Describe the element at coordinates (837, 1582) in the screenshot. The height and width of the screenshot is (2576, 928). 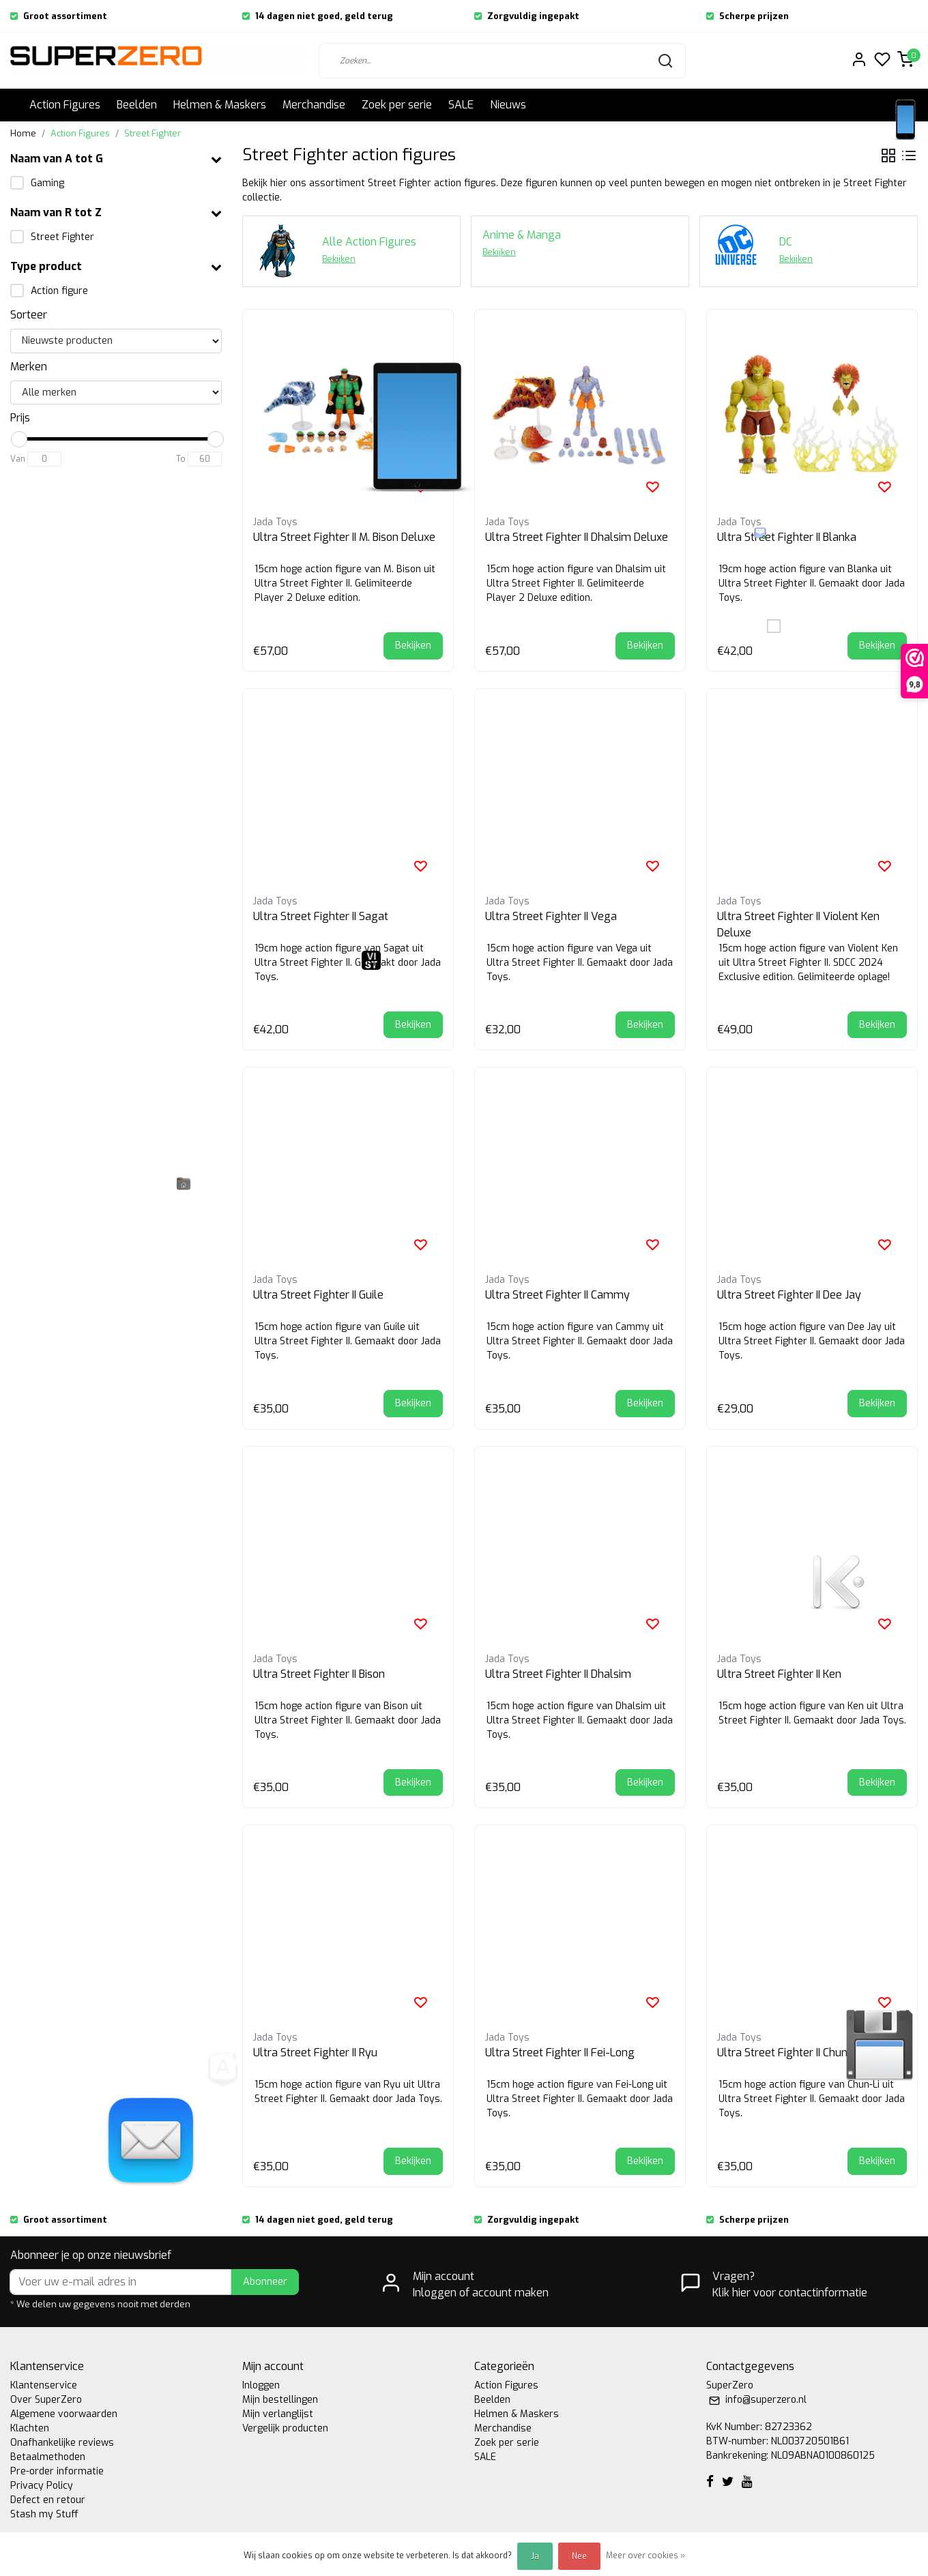
I see `go to the first item in a list or sequence` at that location.